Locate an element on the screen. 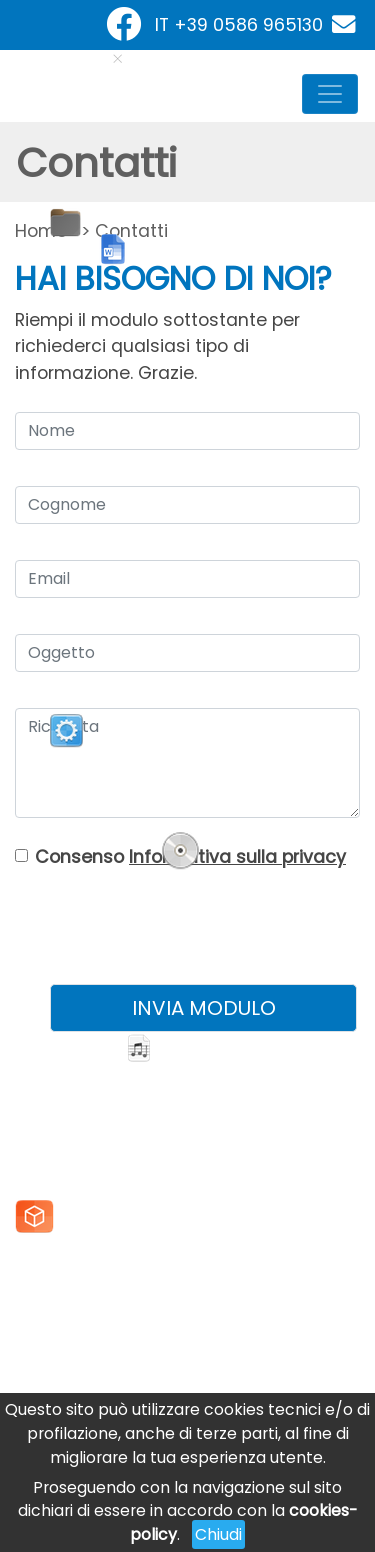 This screenshot has height=1552, width=375. access DVD drive or optical media is located at coordinates (180, 850).